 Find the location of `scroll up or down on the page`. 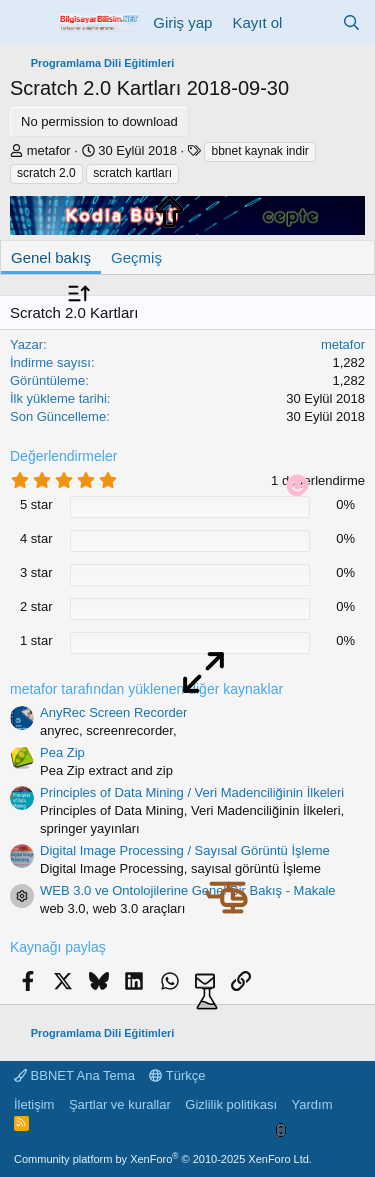

scroll up or down on the page is located at coordinates (281, 1130).